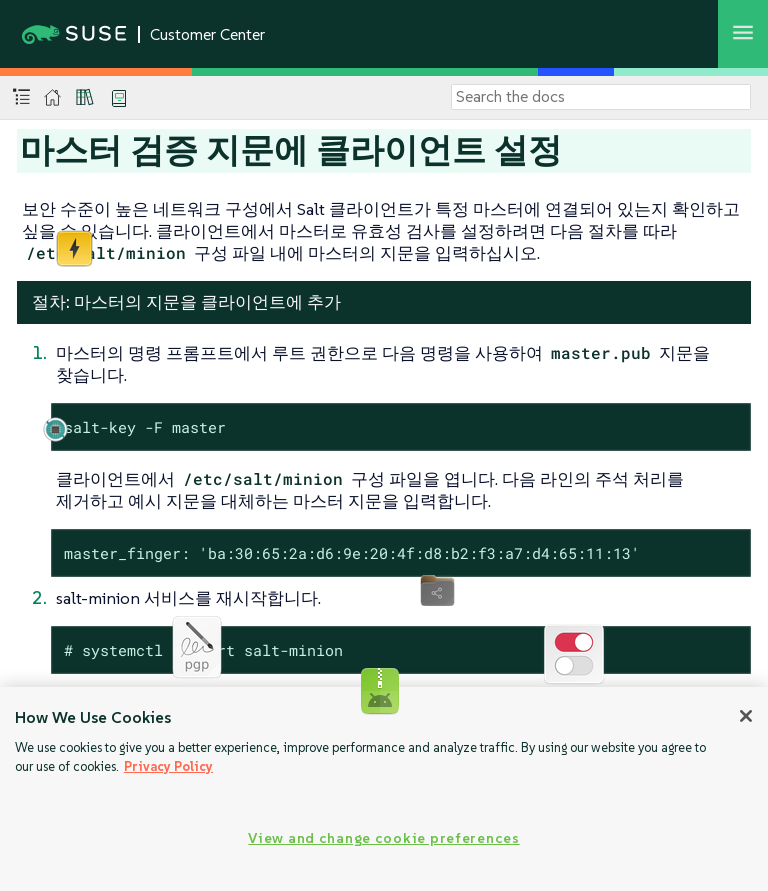  What do you see at coordinates (197, 647) in the screenshot?
I see `a PGP digital signature file` at bounding box center [197, 647].